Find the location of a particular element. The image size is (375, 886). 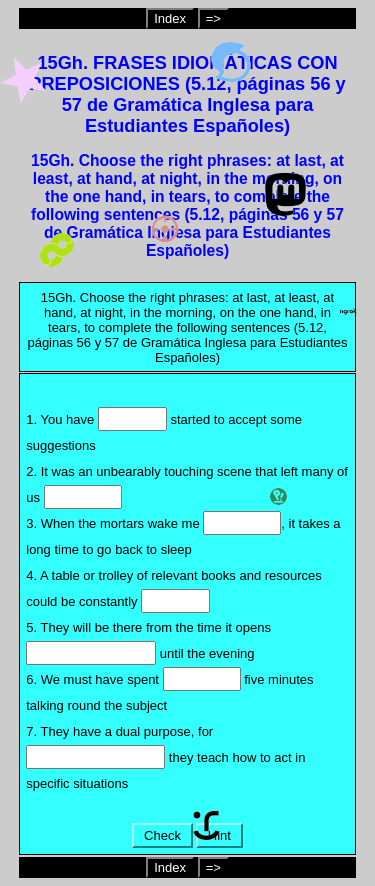

rezgo booking platform logo is located at coordinates (206, 825).